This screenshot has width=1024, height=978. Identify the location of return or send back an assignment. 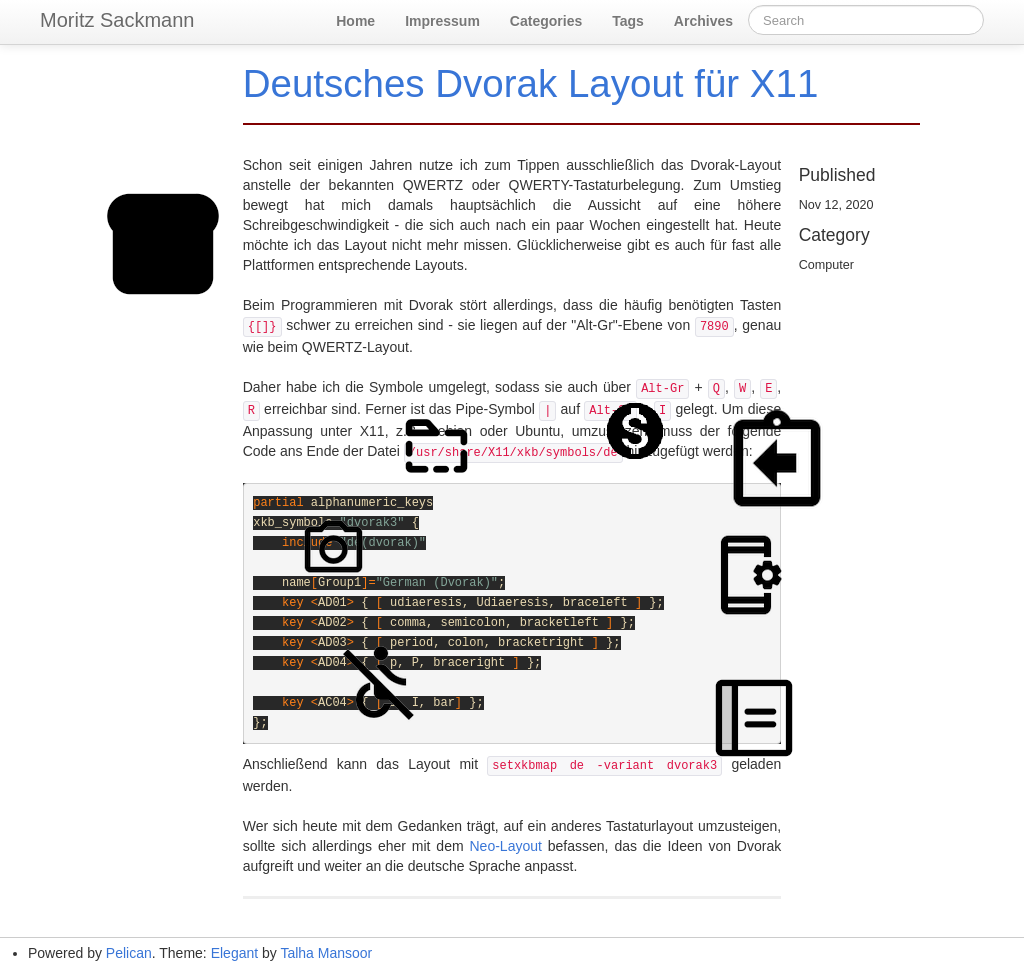
(777, 463).